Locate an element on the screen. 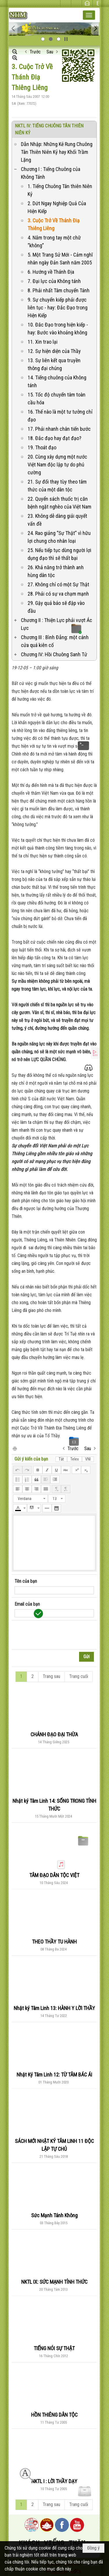 Image resolution: width=109 pixels, height=2576 pixels. an audio or music file is located at coordinates (61, 1865).